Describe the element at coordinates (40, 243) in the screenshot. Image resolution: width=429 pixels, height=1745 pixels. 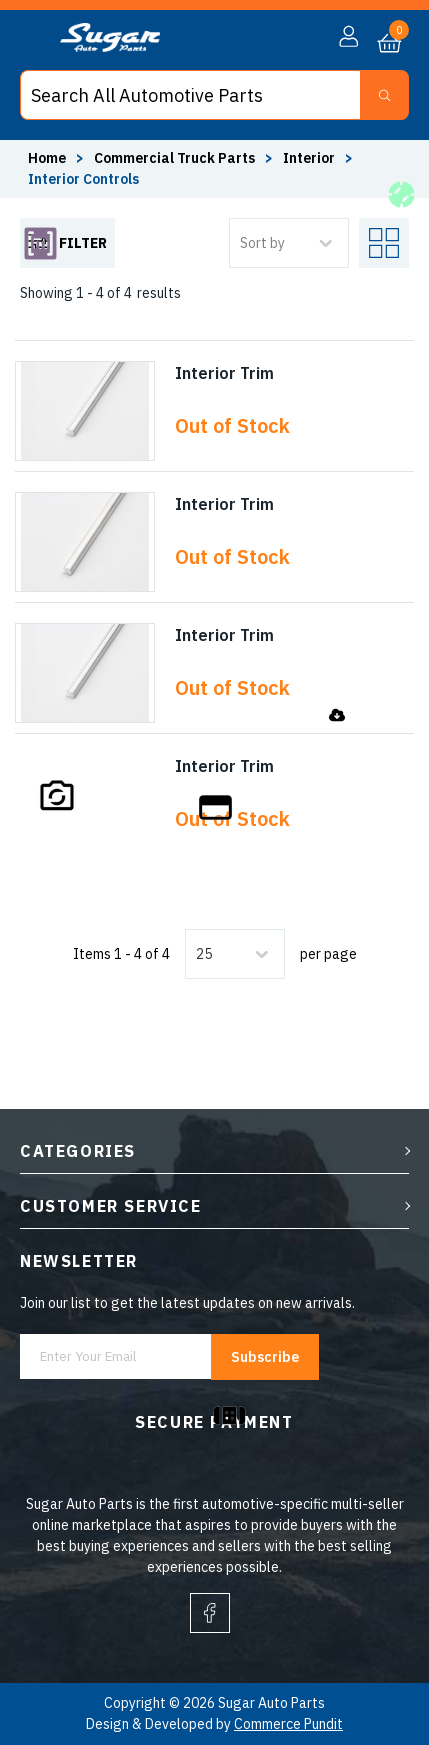
I see `open matrix messaging app` at that location.